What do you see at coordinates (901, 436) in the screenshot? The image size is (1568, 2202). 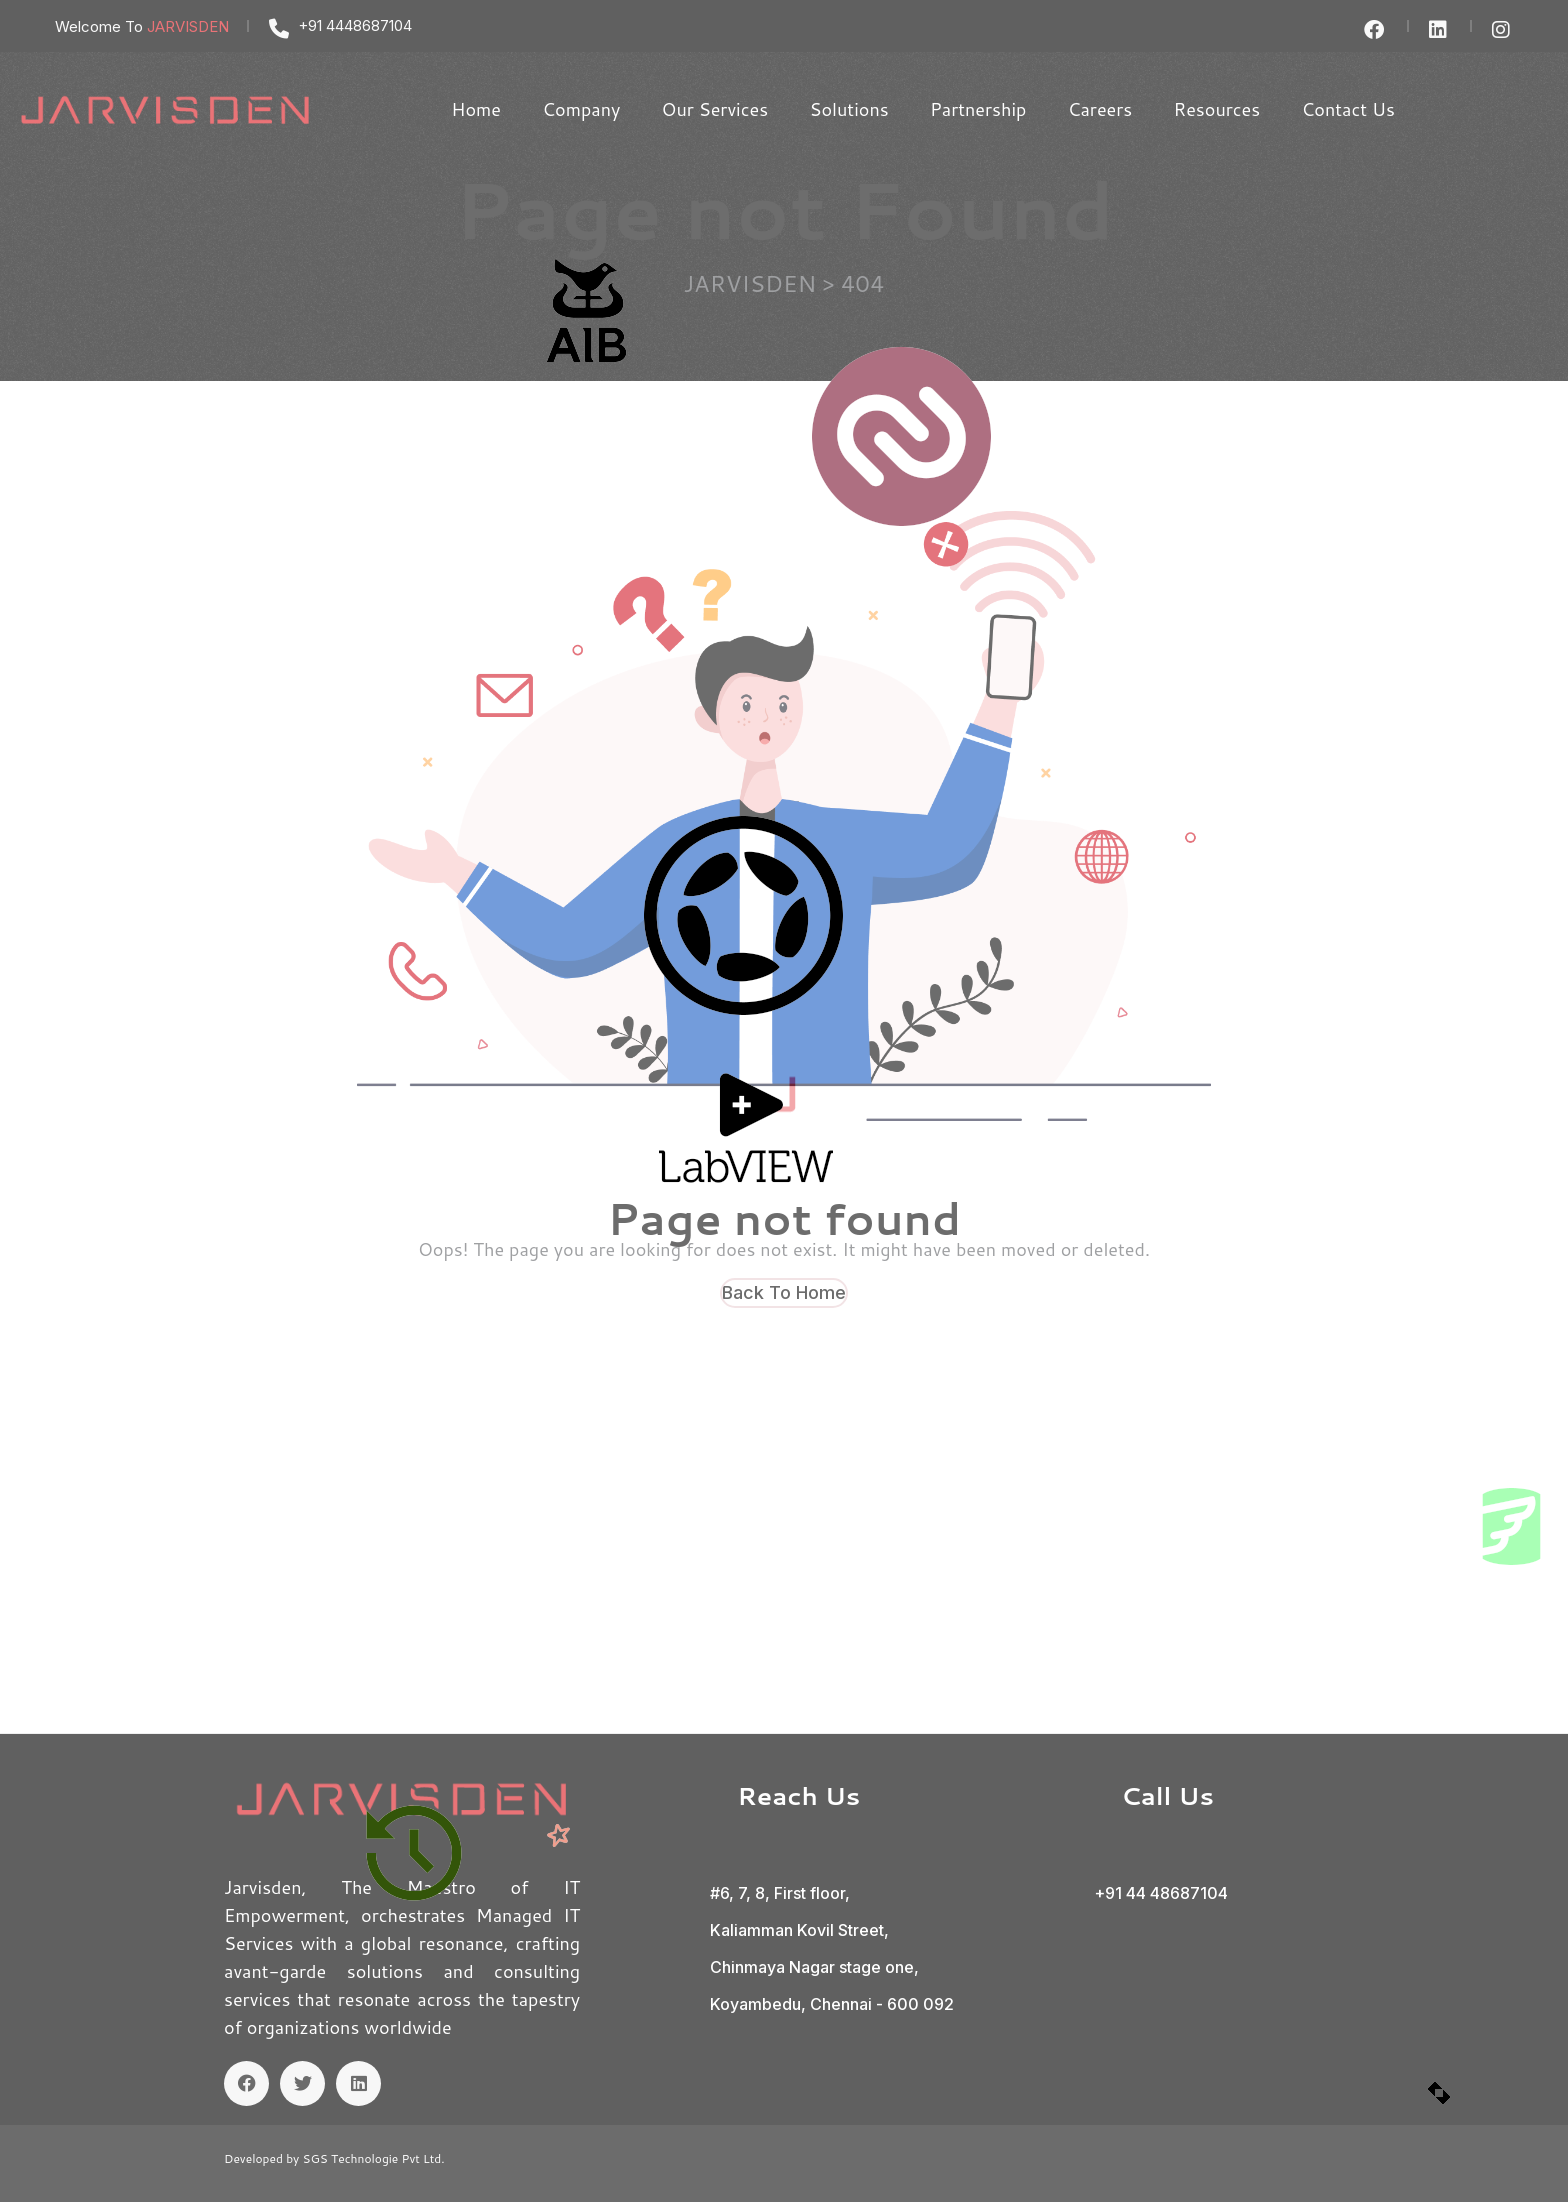 I see `open authy authenticator app` at bounding box center [901, 436].